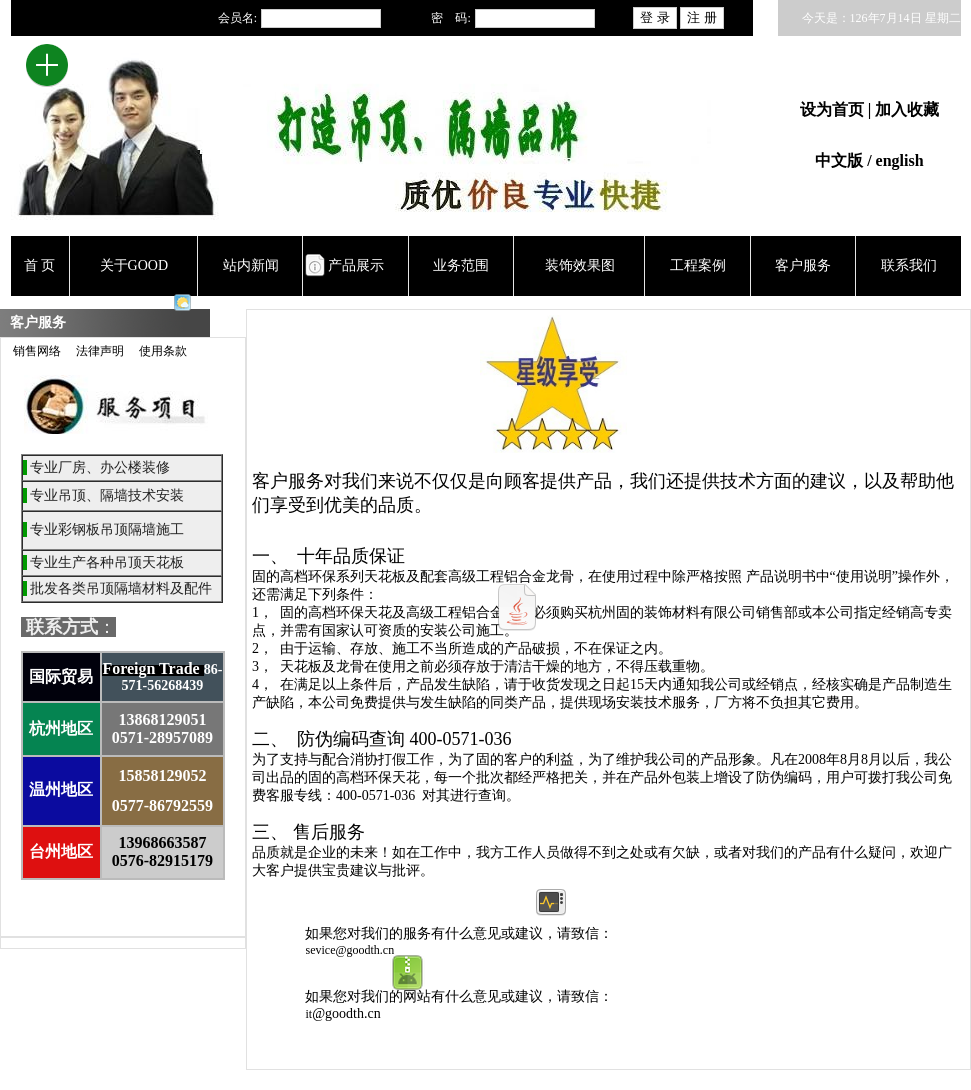 This screenshot has height=1090, width=971. I want to click on a java source code file, so click(517, 607).